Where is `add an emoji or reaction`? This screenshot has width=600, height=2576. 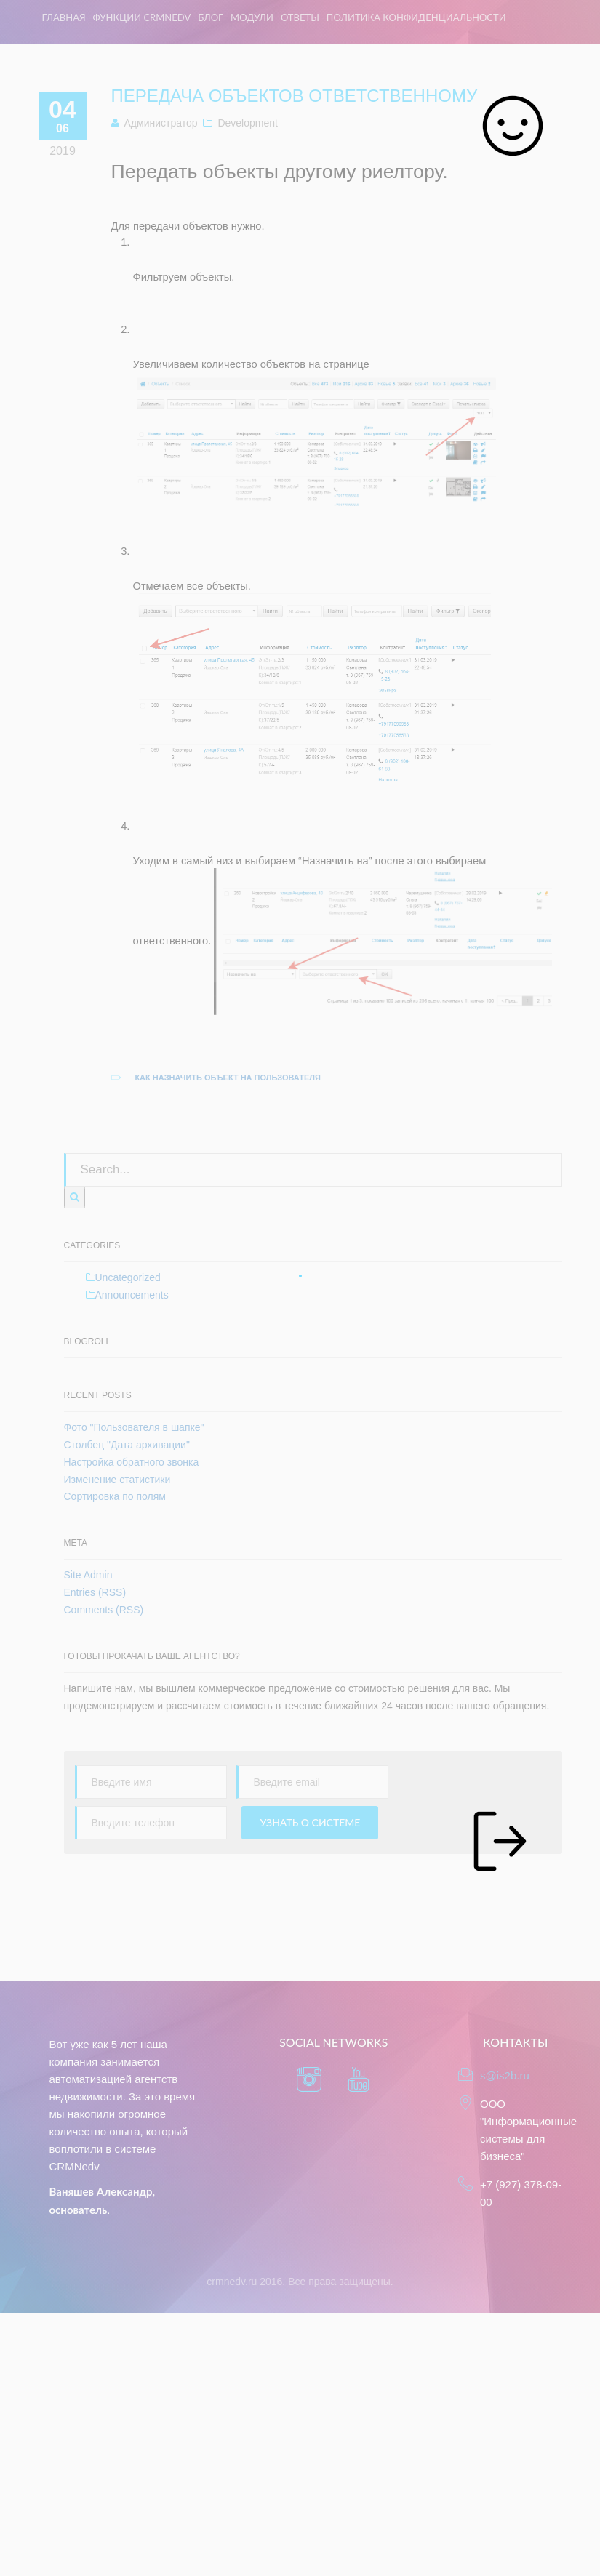 add an emoji or reaction is located at coordinates (513, 126).